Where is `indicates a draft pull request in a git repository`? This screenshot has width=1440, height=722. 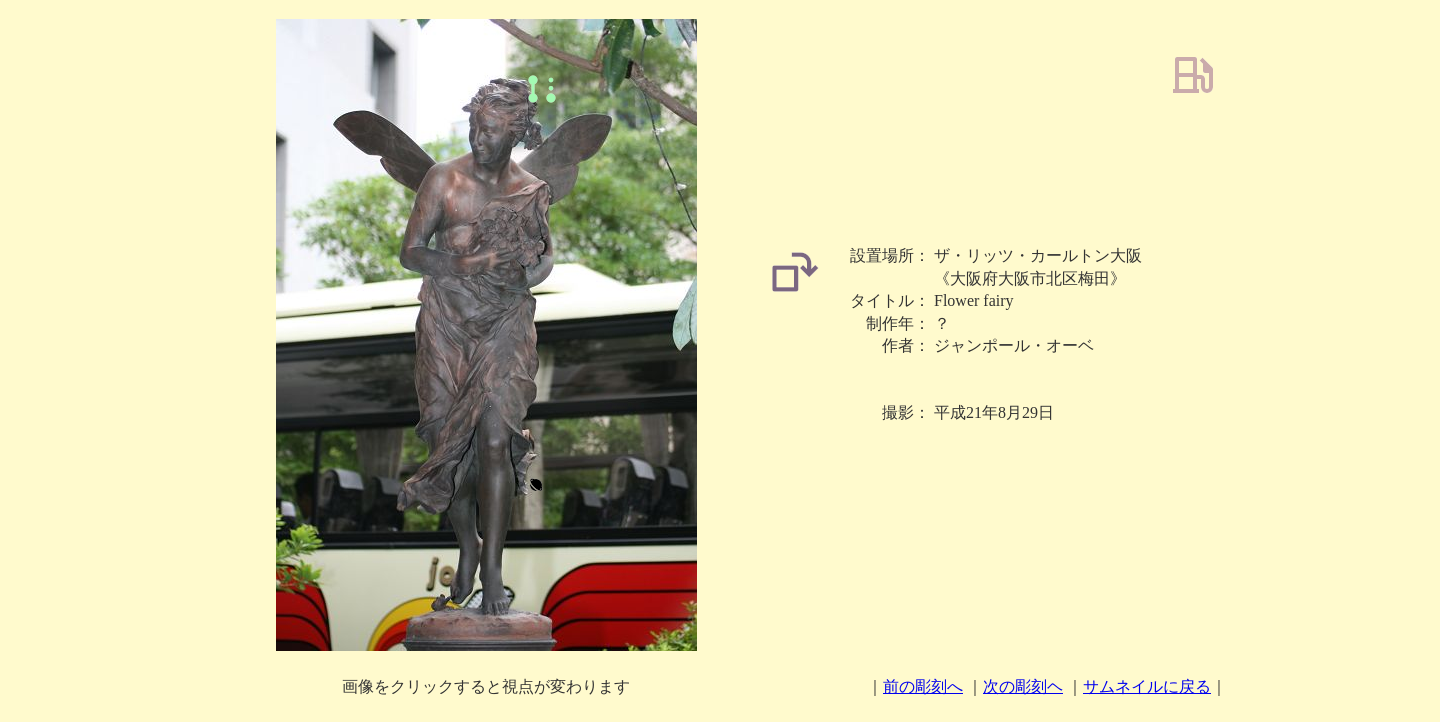
indicates a draft pull request in a git repository is located at coordinates (542, 89).